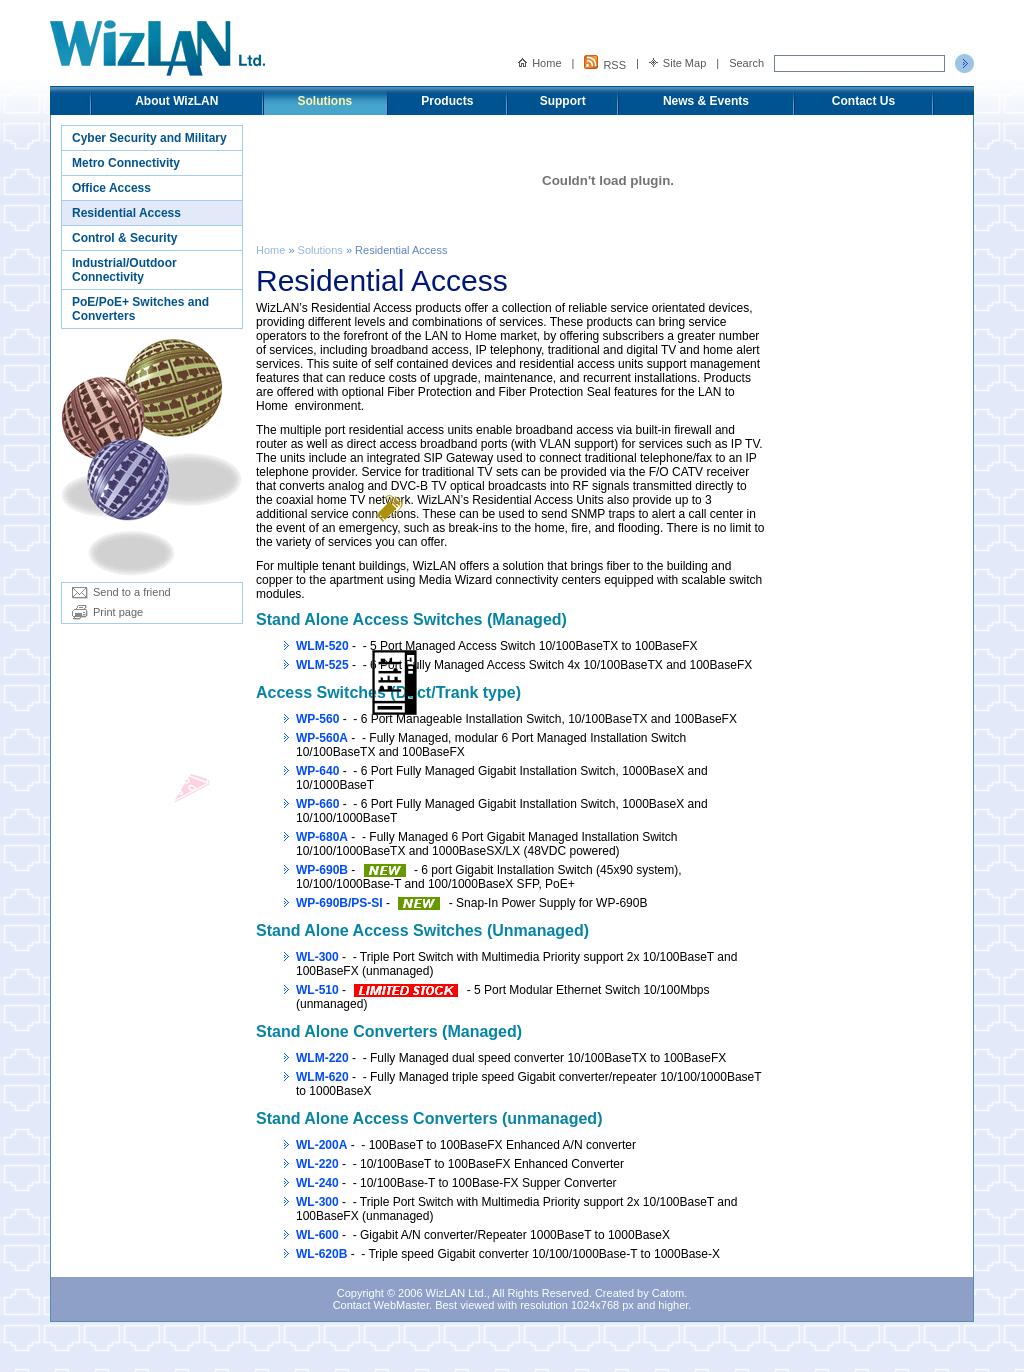 This screenshot has height=1372, width=1024. What do you see at coordinates (191, 787) in the screenshot?
I see `order food or access food delivery services` at bounding box center [191, 787].